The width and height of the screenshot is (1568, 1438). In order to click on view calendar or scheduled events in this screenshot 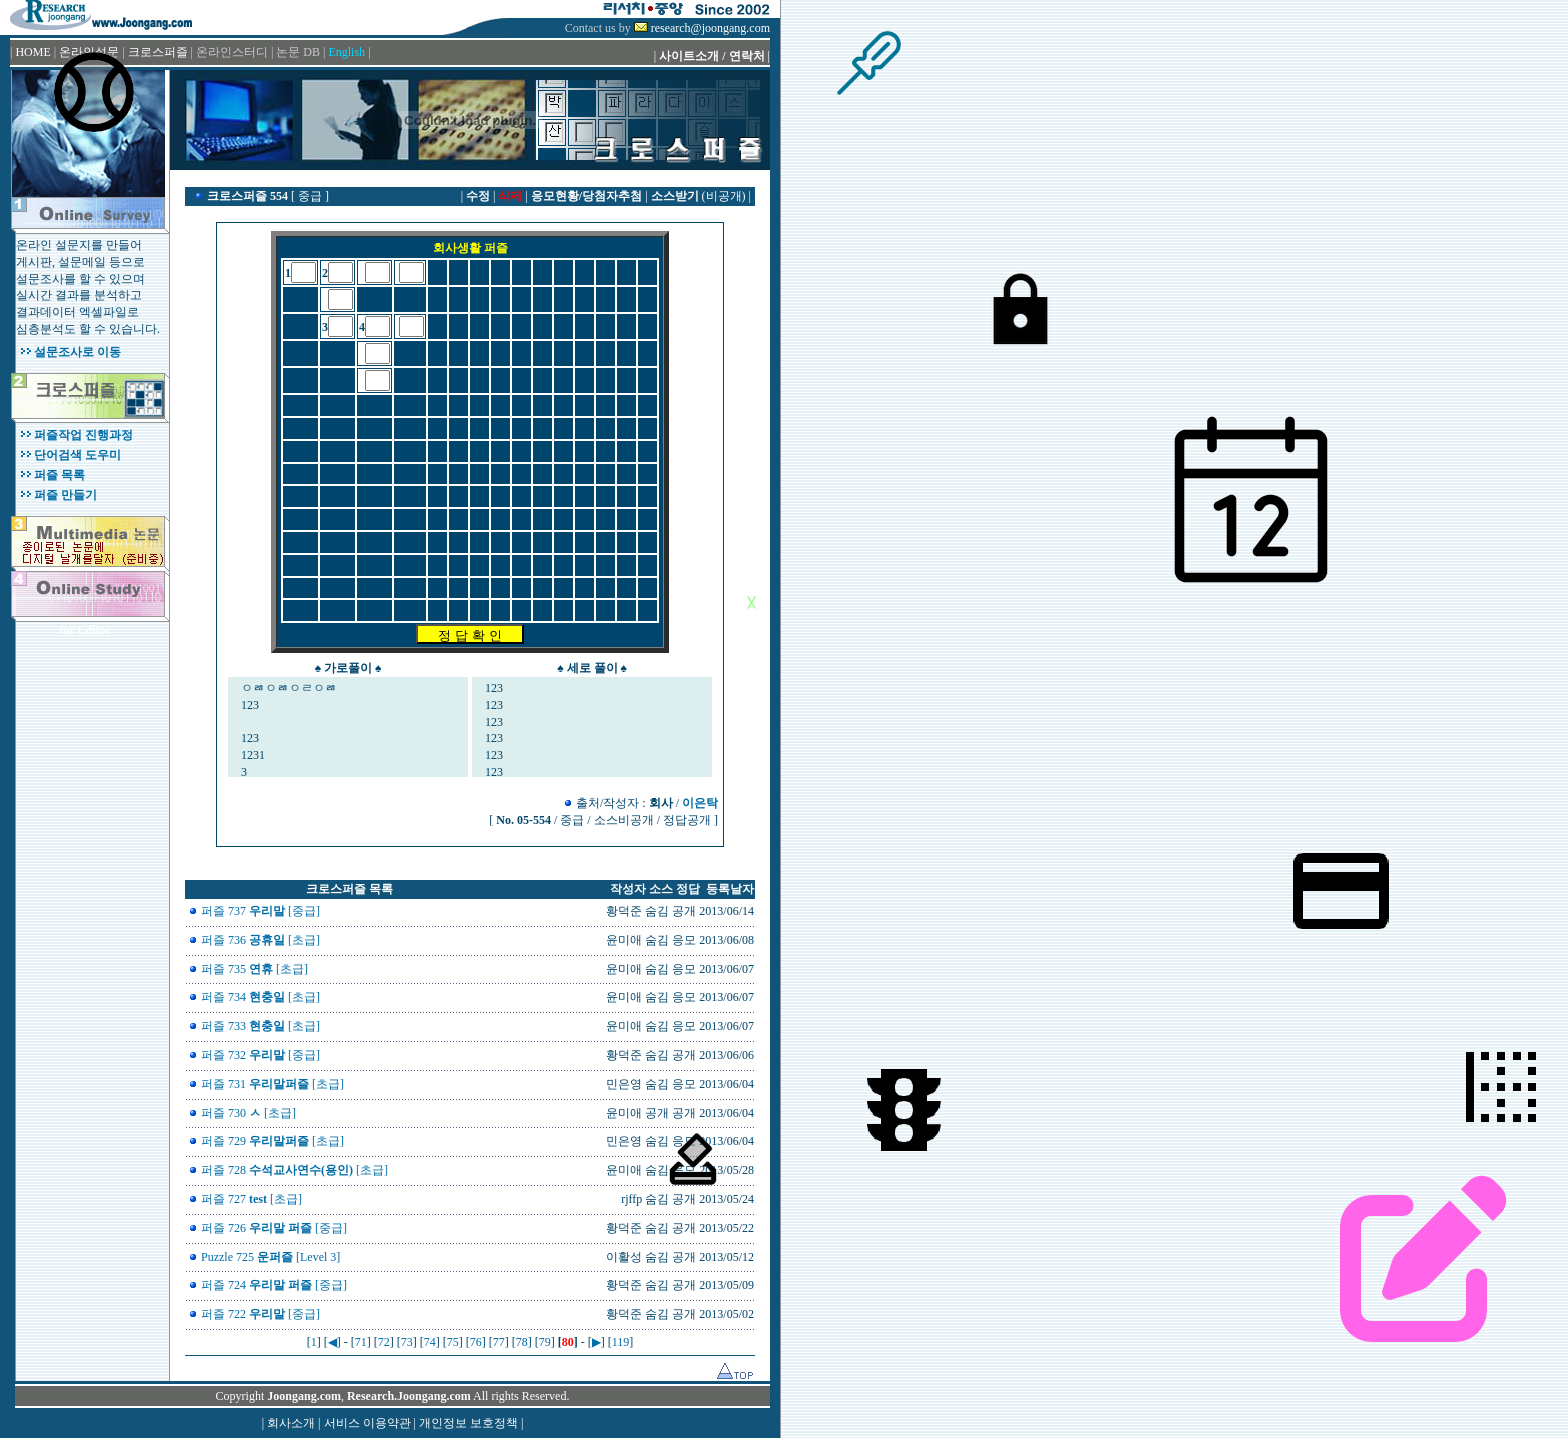, I will do `click(1251, 506)`.